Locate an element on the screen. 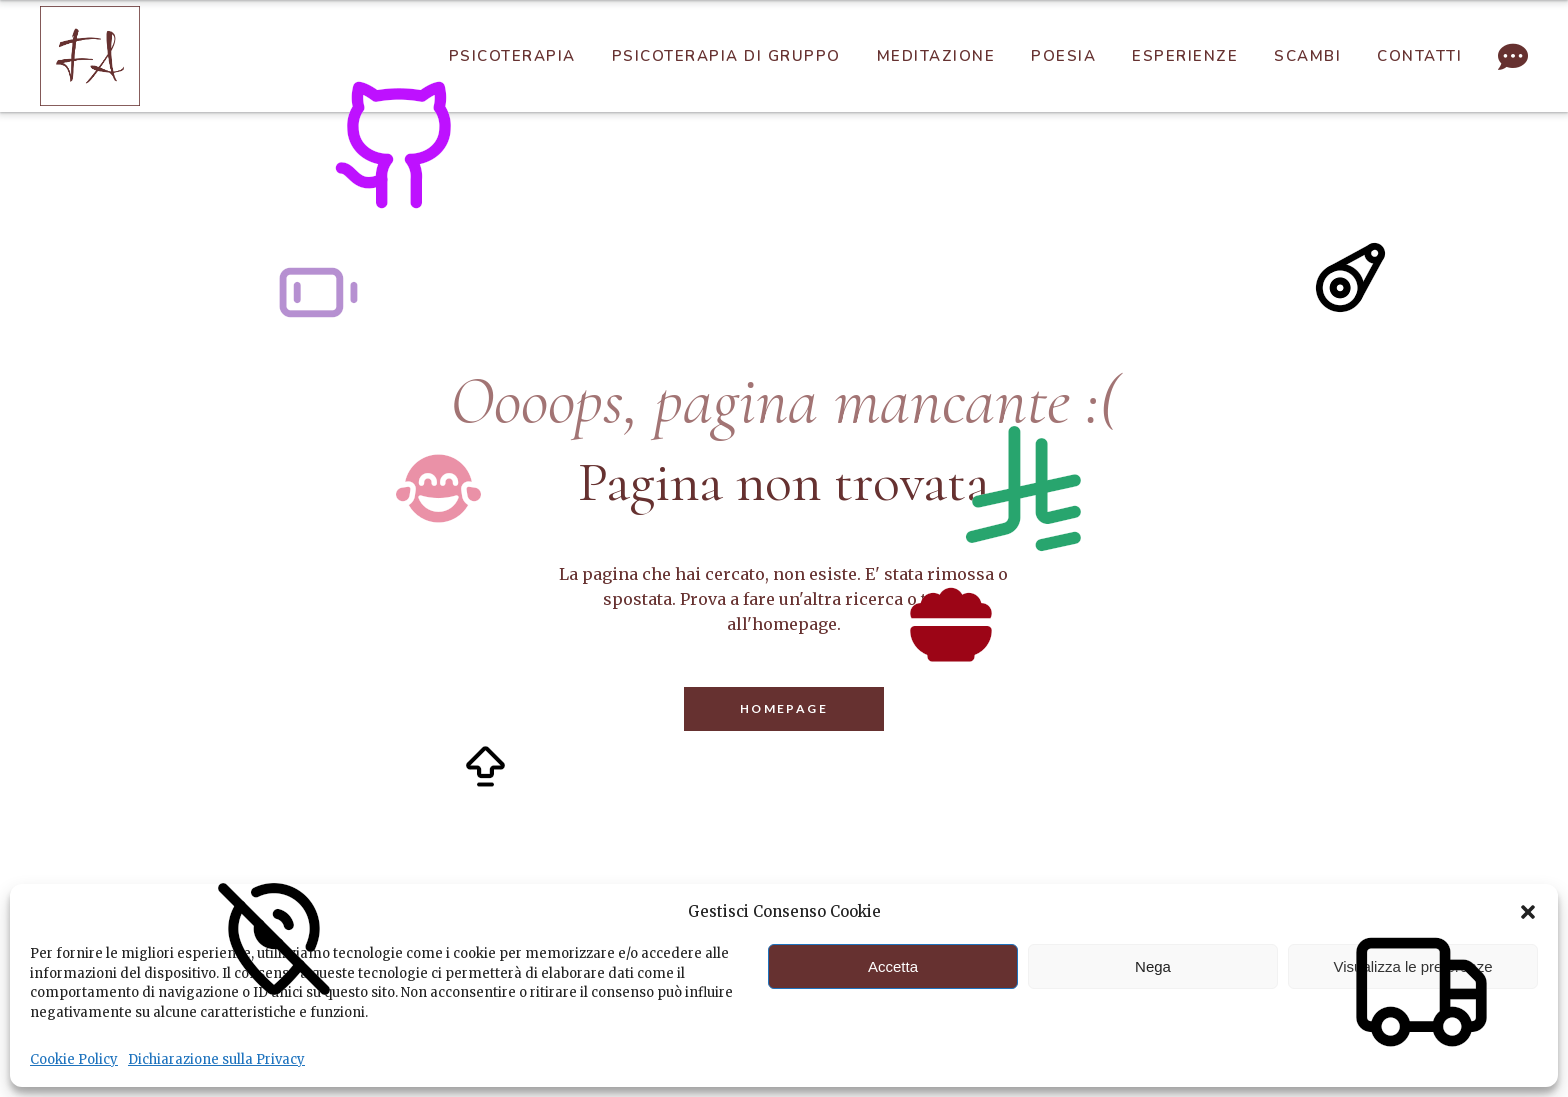 The height and width of the screenshot is (1097, 1568). track your delivery or shipment is located at coordinates (1421, 988).